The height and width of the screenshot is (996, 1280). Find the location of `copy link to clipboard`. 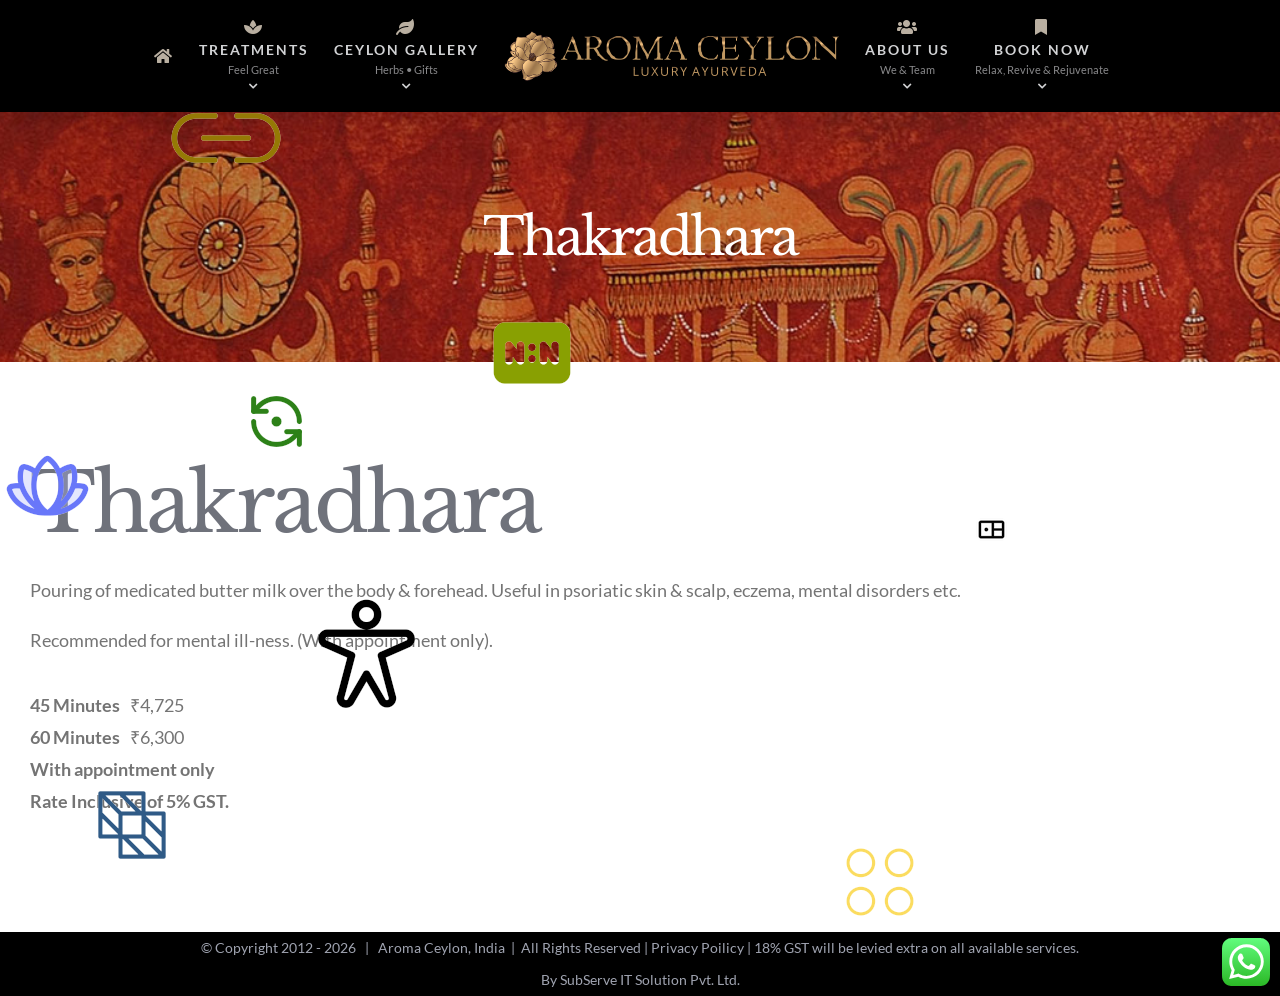

copy link to clipboard is located at coordinates (226, 138).